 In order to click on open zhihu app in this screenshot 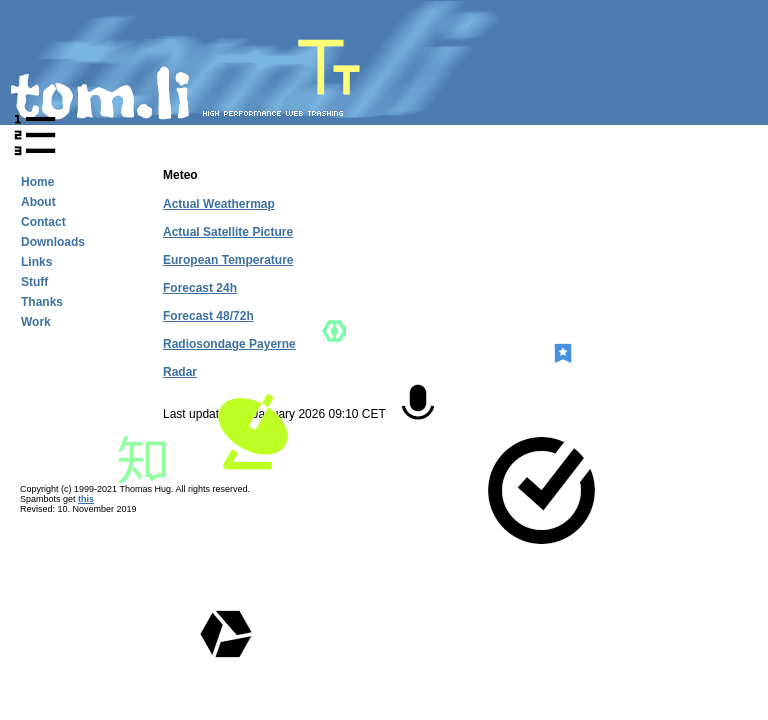, I will do `click(142, 459)`.